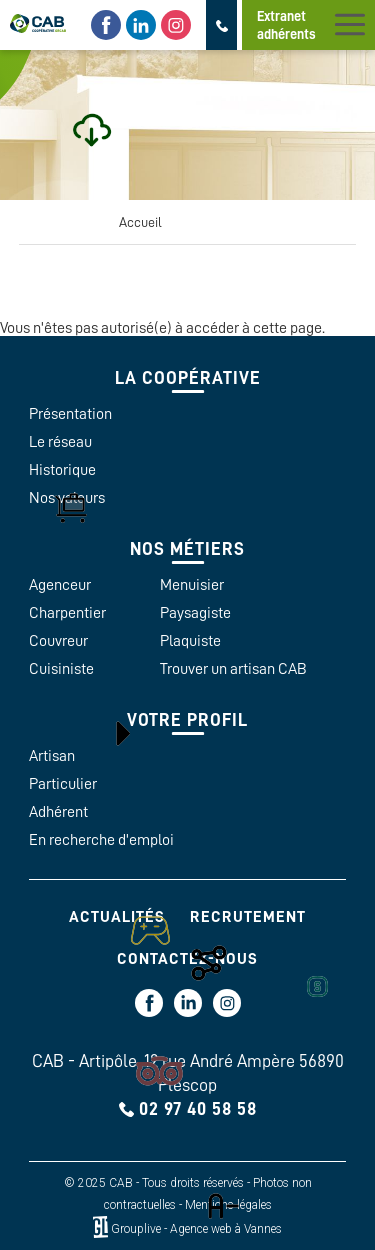 This screenshot has width=375, height=1250. Describe the element at coordinates (223, 1206) in the screenshot. I see `decrease font size` at that location.